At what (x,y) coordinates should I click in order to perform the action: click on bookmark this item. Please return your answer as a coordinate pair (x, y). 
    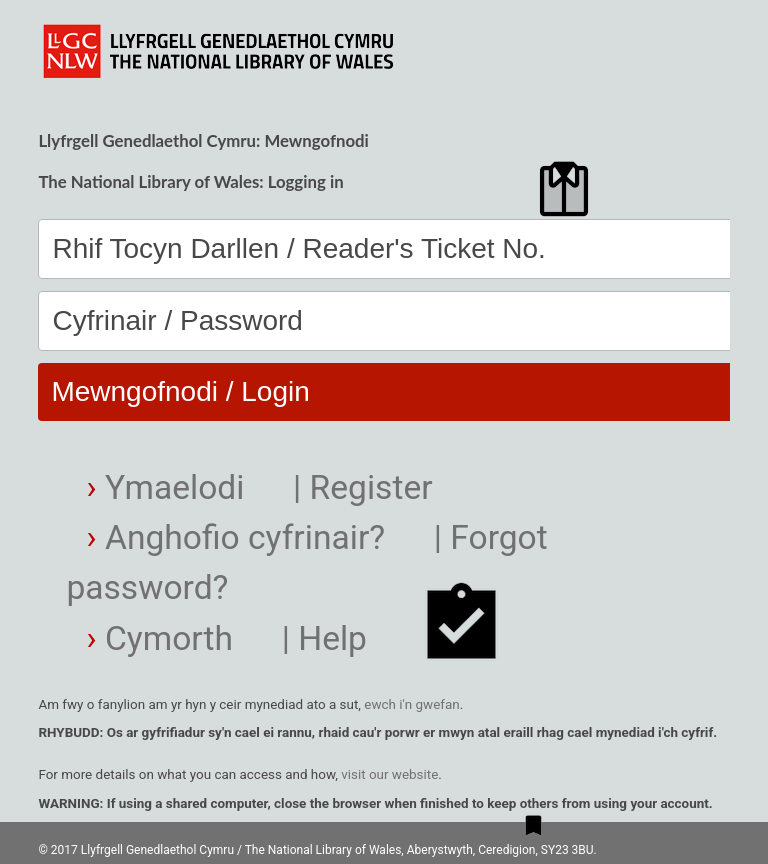
    Looking at the image, I should click on (533, 825).